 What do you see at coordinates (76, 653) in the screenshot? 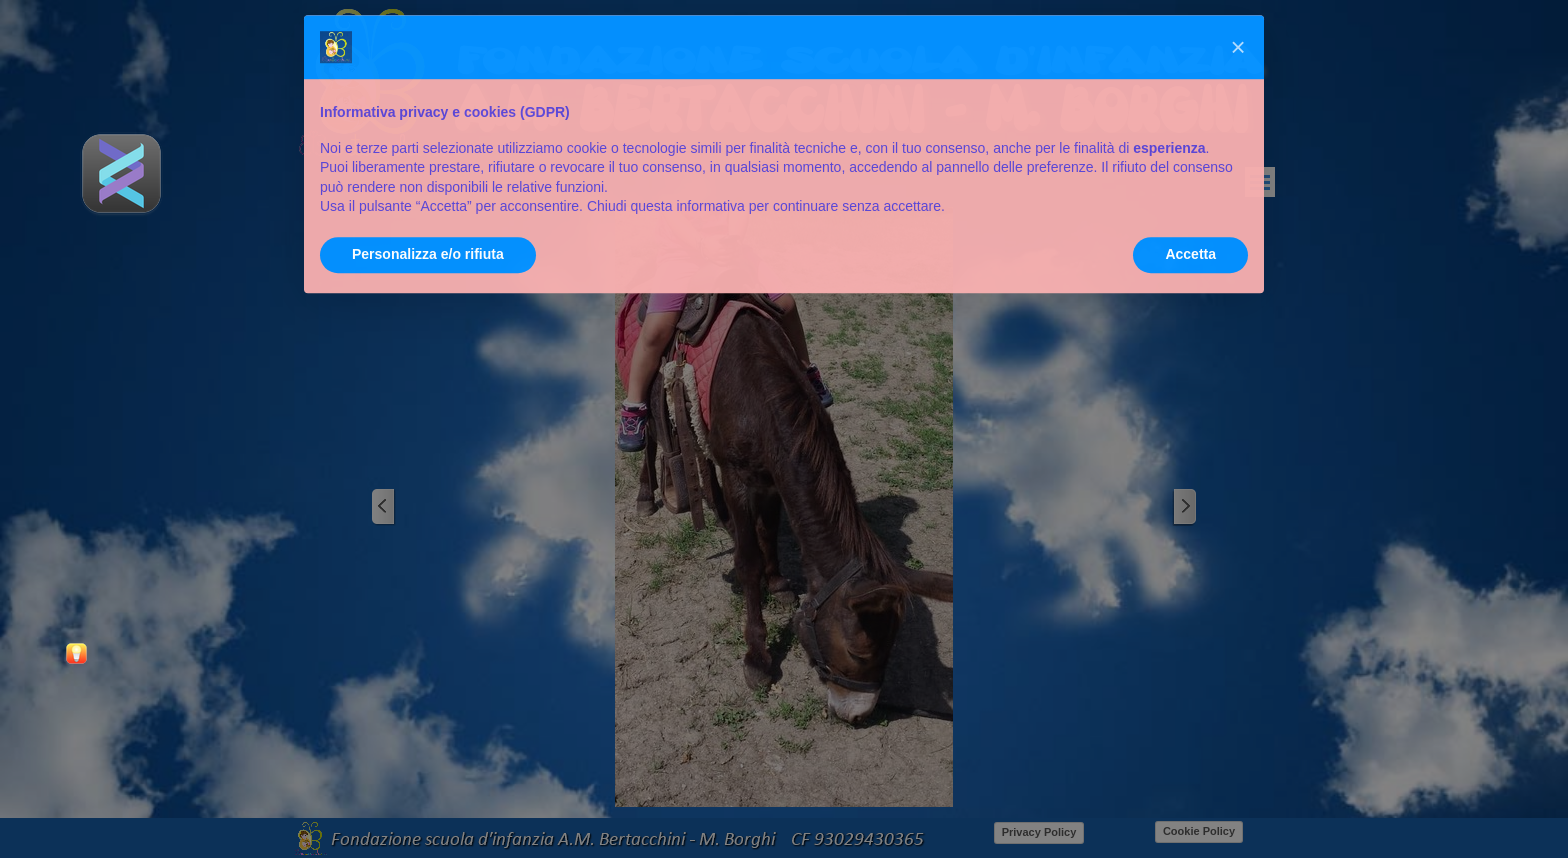
I see `open redshift to adjust screen color temperature` at bounding box center [76, 653].